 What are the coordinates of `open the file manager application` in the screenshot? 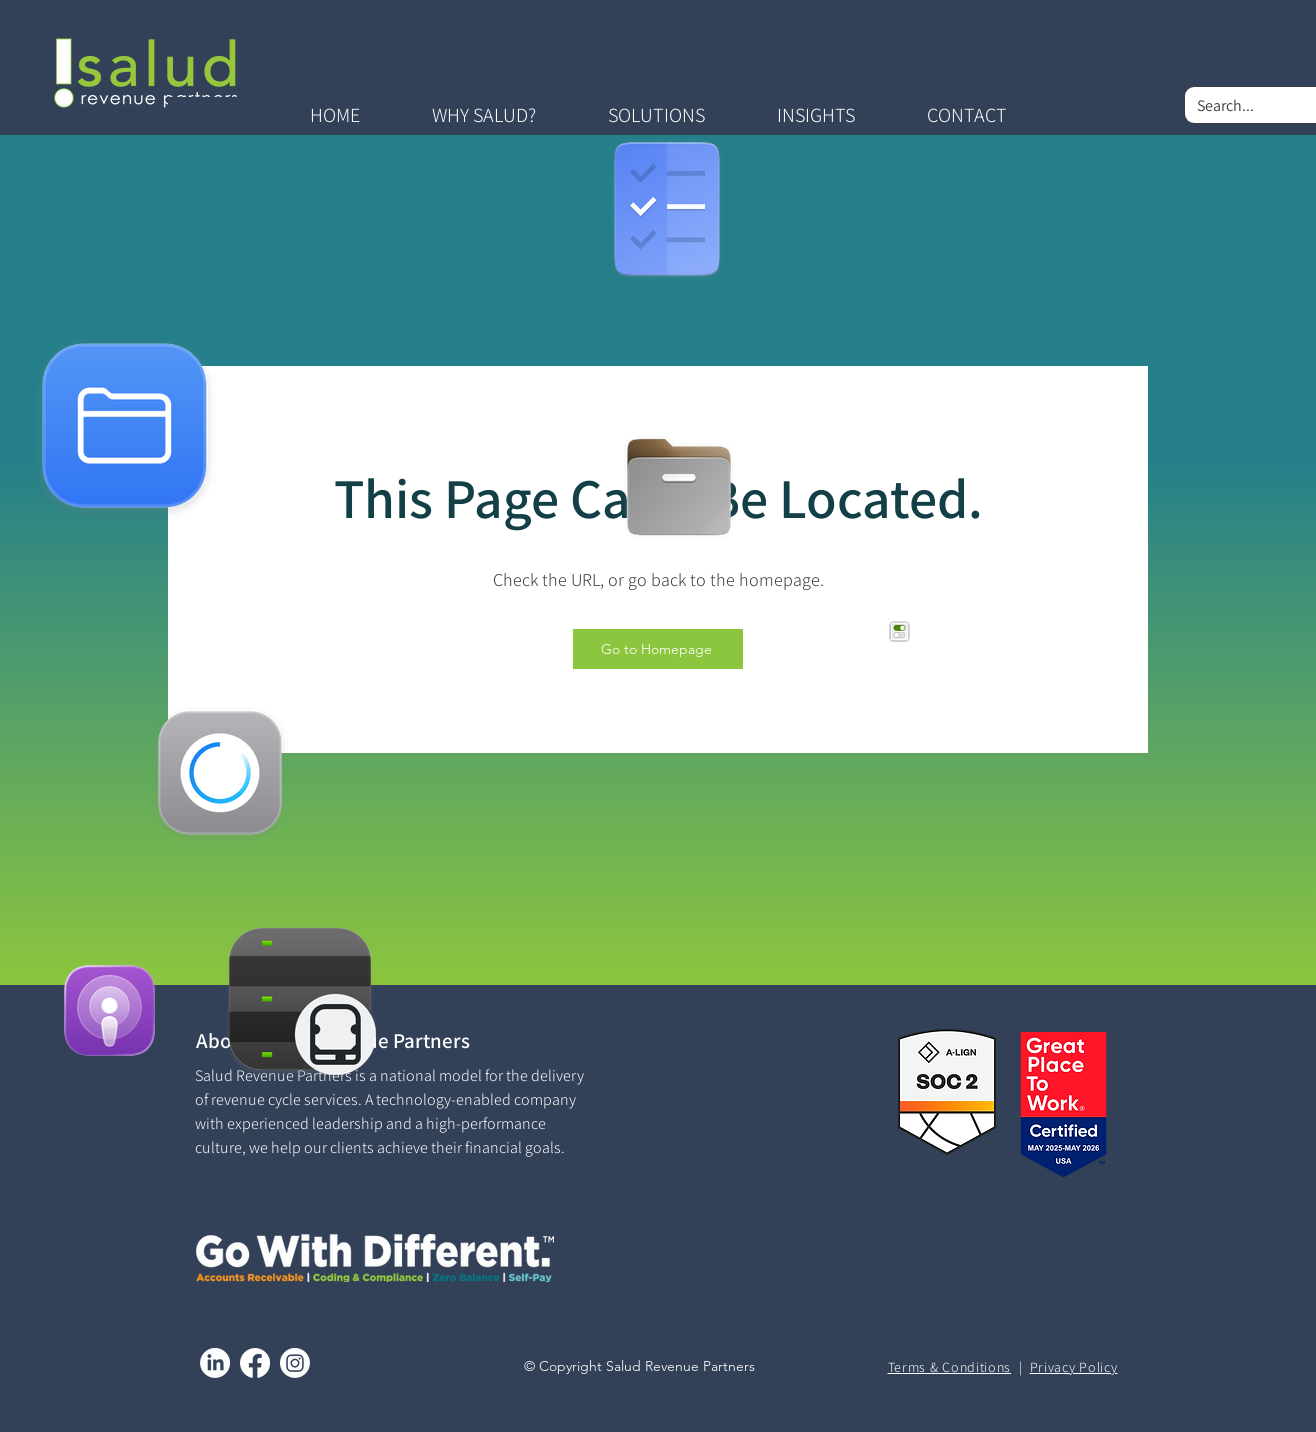 It's located at (679, 487).